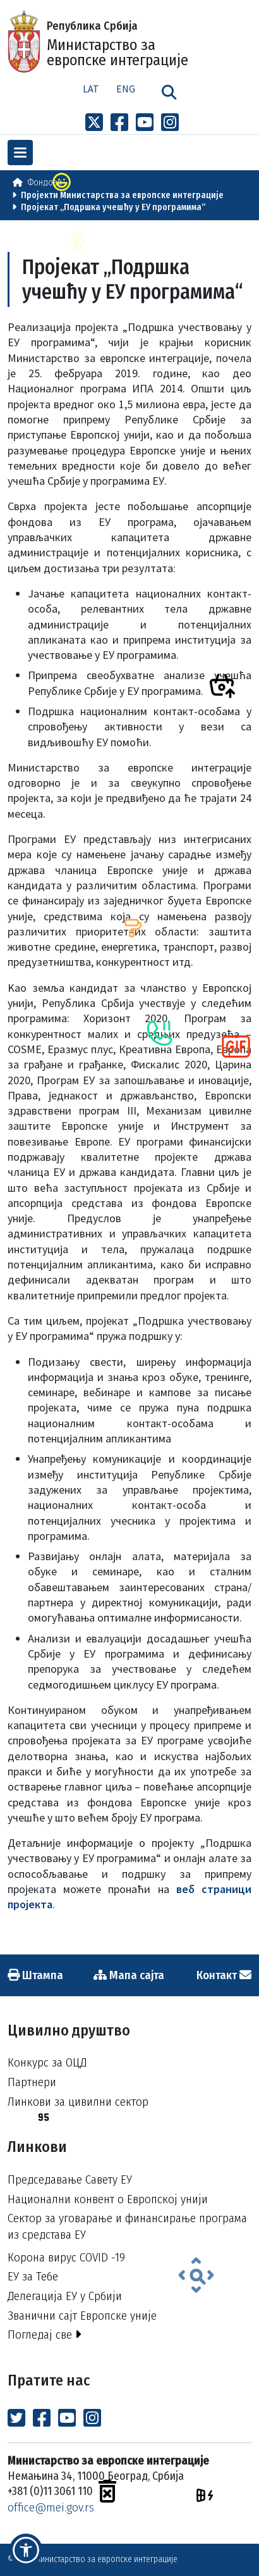  What do you see at coordinates (44, 2117) in the screenshot?
I see `indicates item number 95 in a list or sequence` at bounding box center [44, 2117].